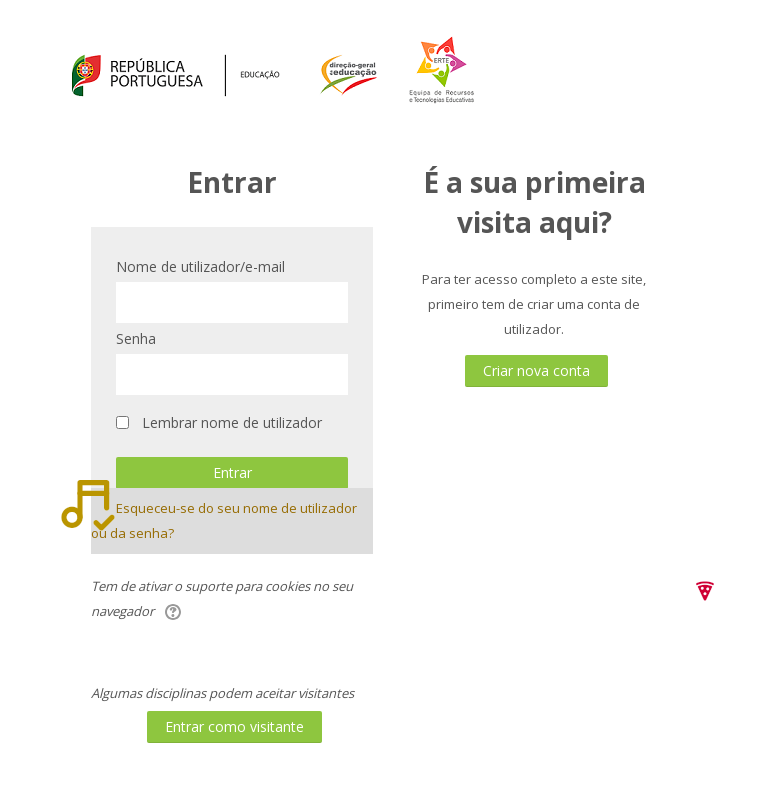  Describe the element at coordinates (88, 504) in the screenshot. I see `song or track successfully added to library` at that location.